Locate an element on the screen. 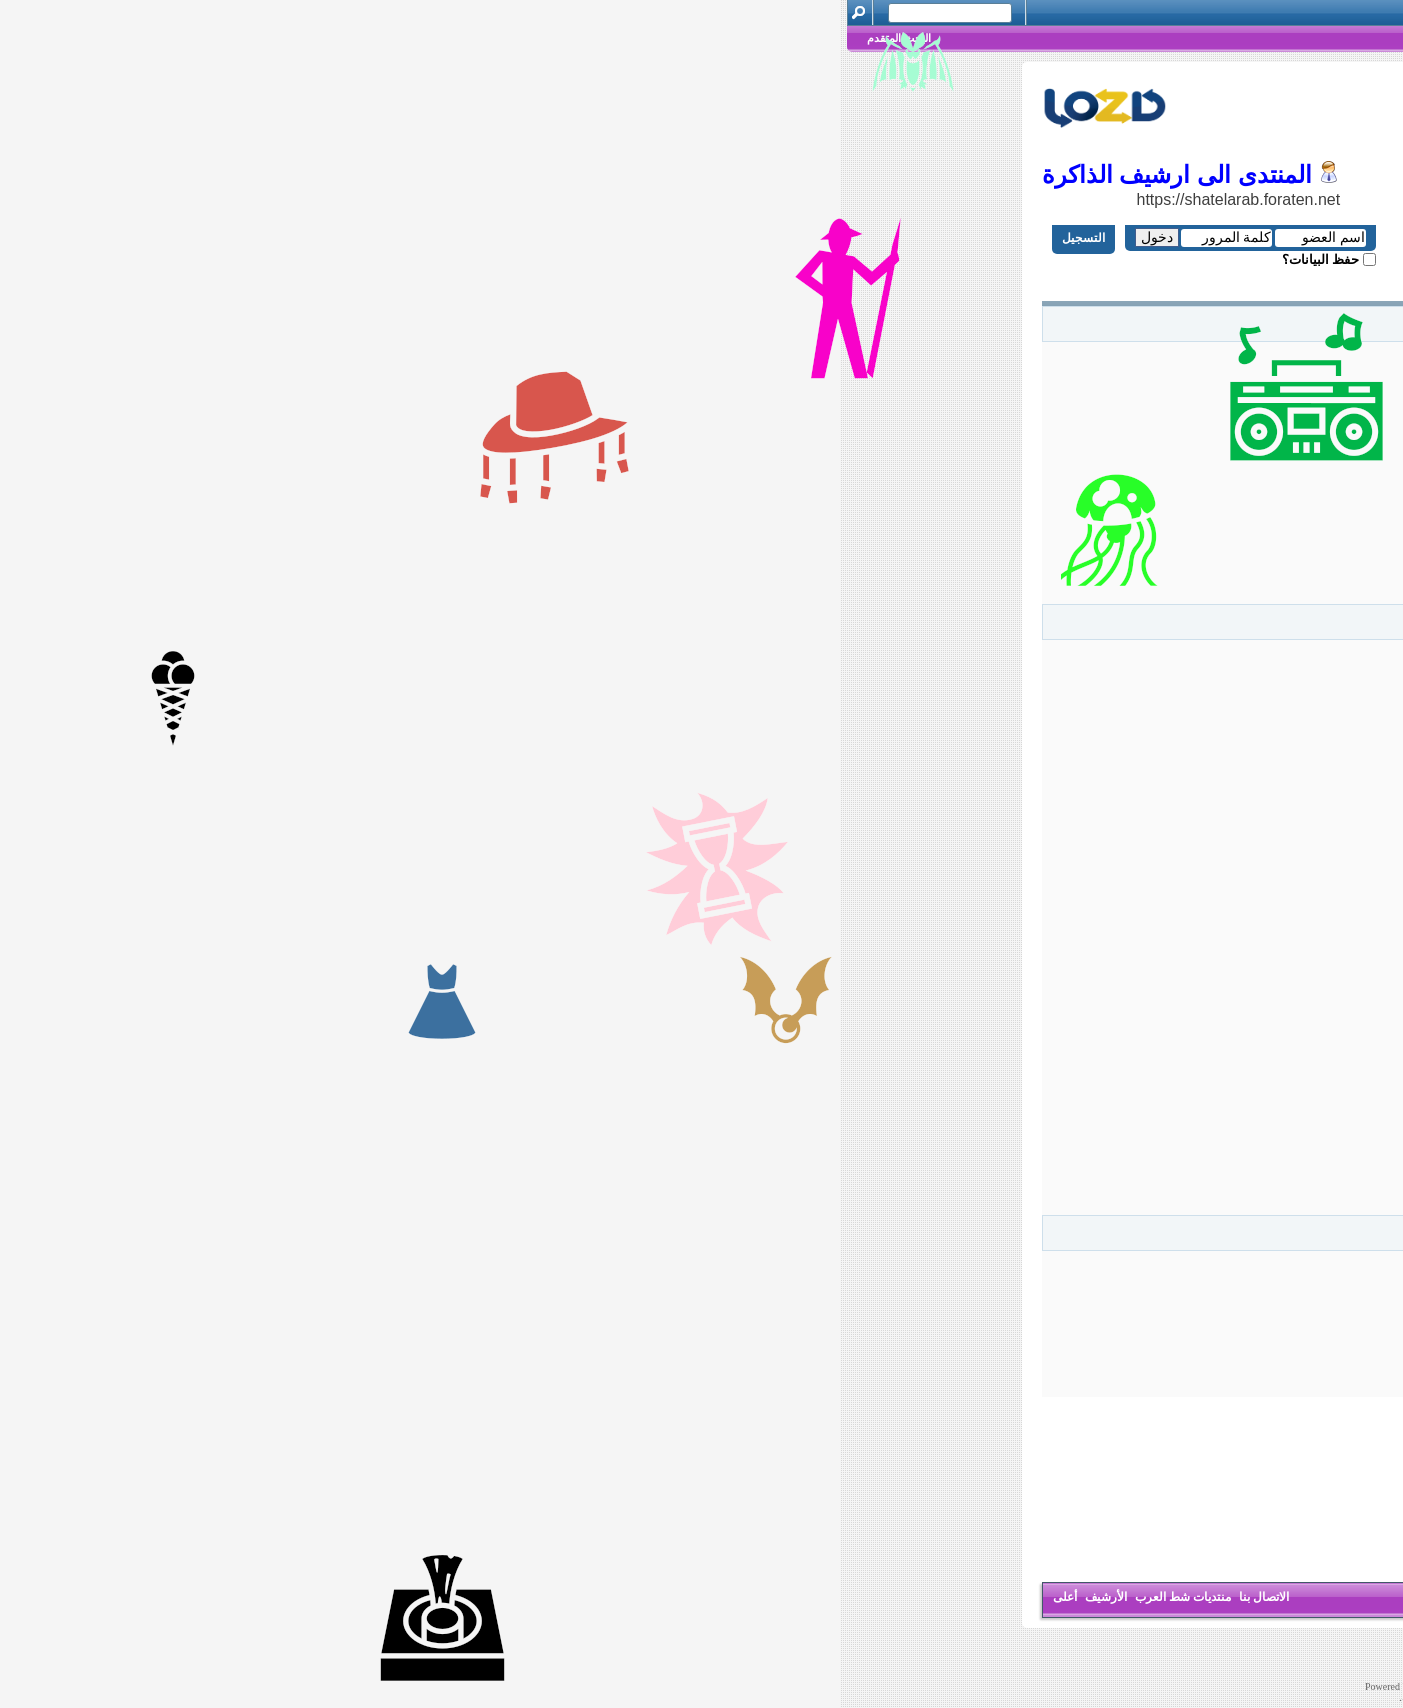 The image size is (1403, 1708). browse dresses or women's clothing is located at coordinates (442, 1000).